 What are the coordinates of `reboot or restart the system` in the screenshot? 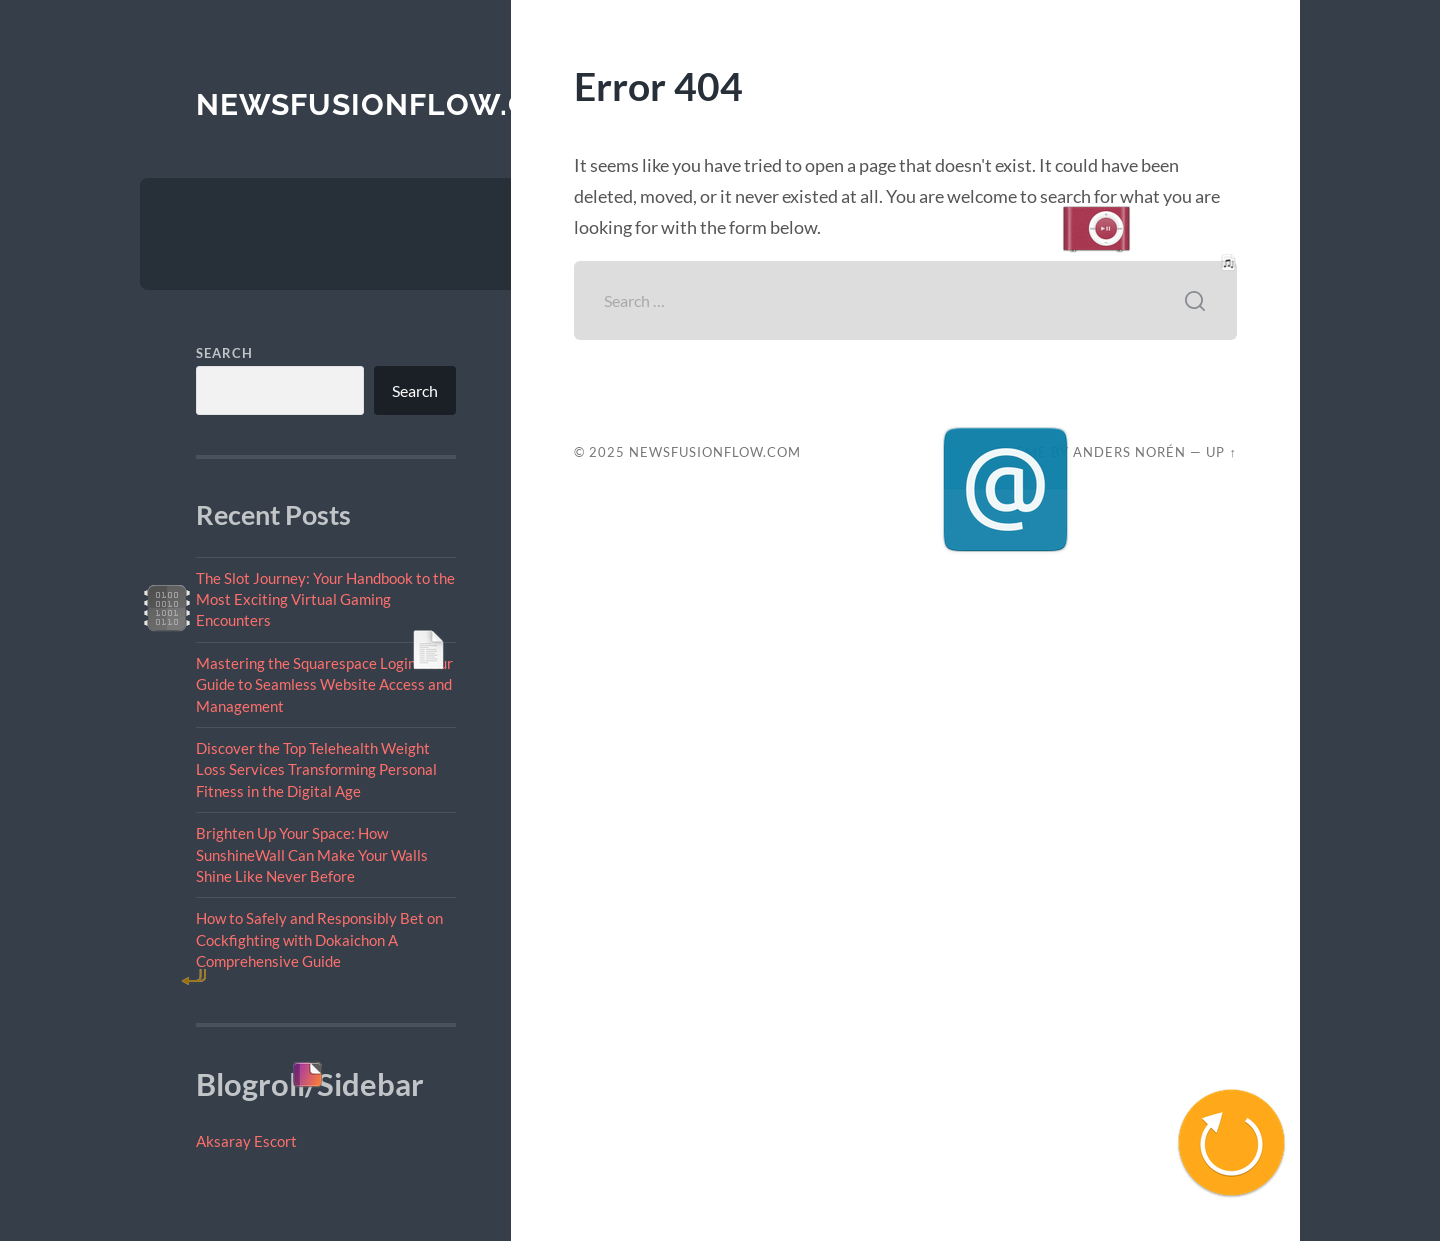 It's located at (1231, 1142).